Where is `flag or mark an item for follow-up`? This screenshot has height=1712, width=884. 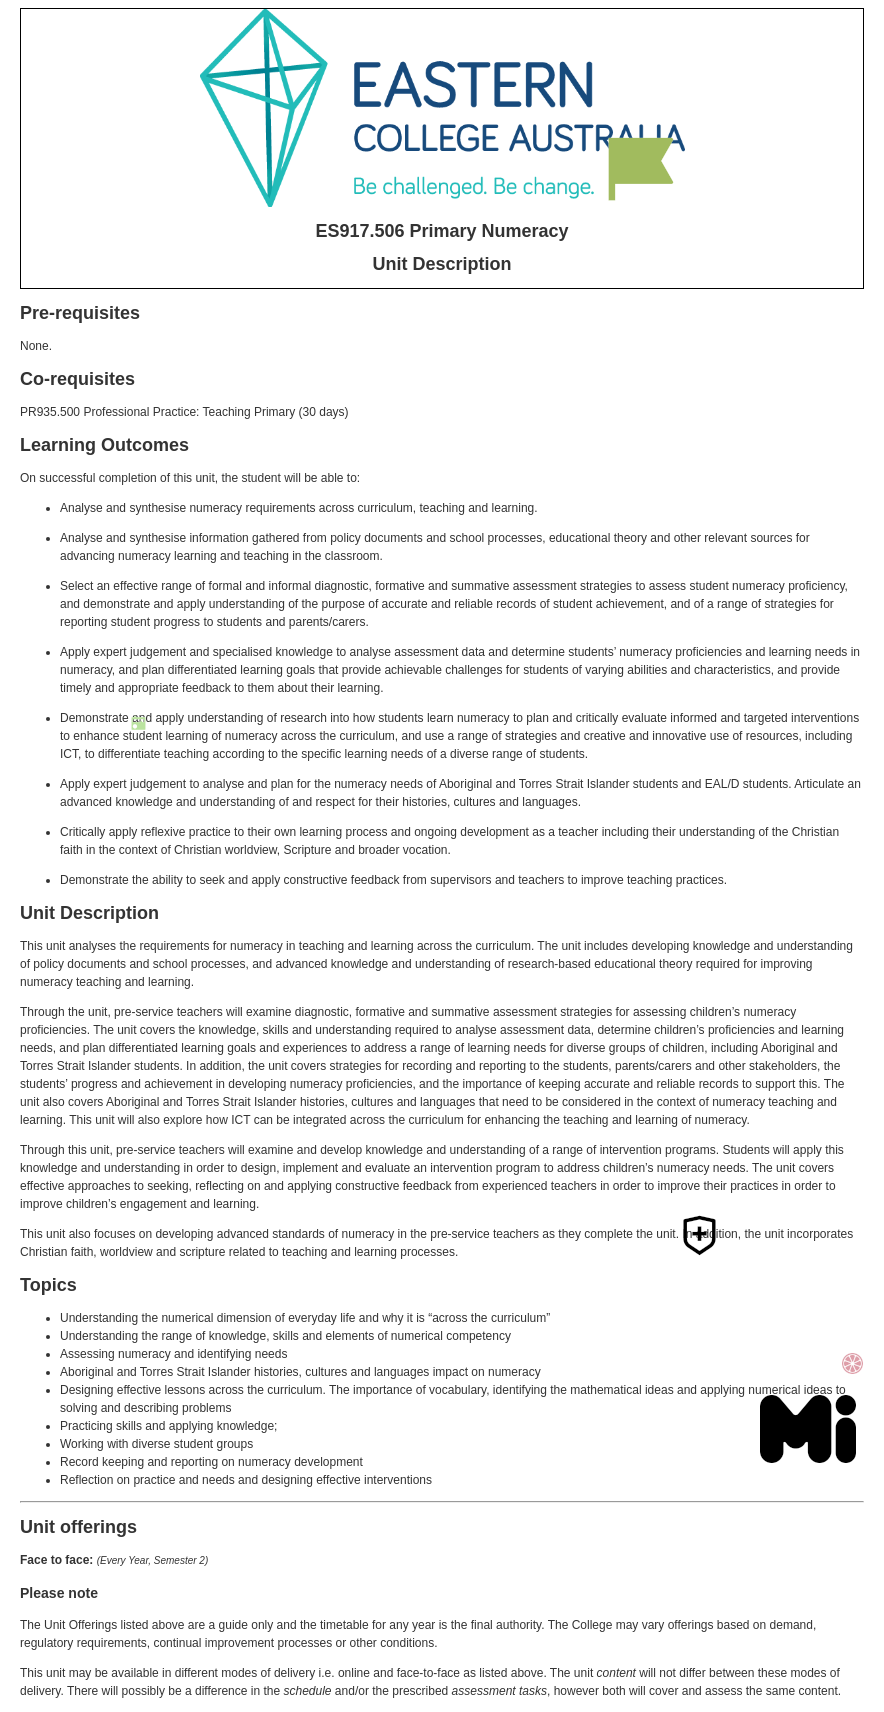 flag or mark an item for follow-up is located at coordinates (641, 167).